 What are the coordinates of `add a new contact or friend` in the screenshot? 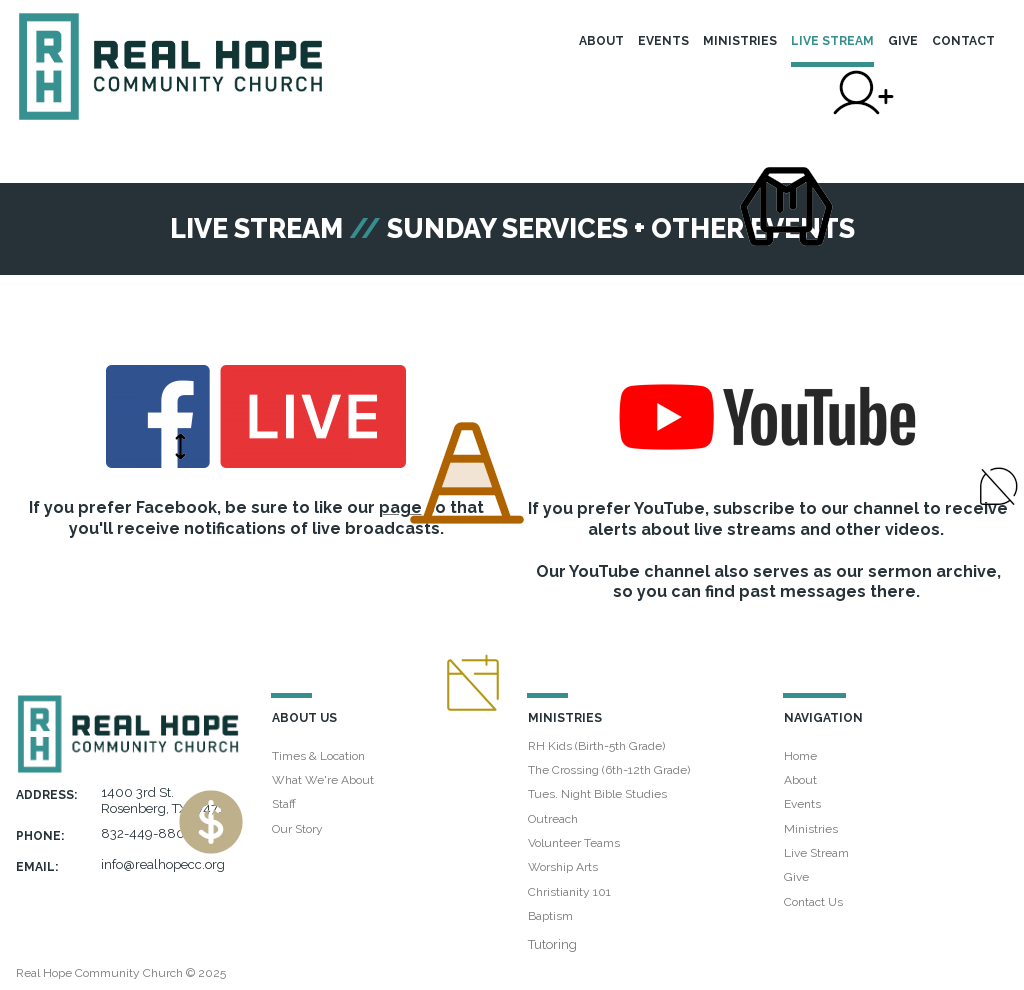 It's located at (861, 94).